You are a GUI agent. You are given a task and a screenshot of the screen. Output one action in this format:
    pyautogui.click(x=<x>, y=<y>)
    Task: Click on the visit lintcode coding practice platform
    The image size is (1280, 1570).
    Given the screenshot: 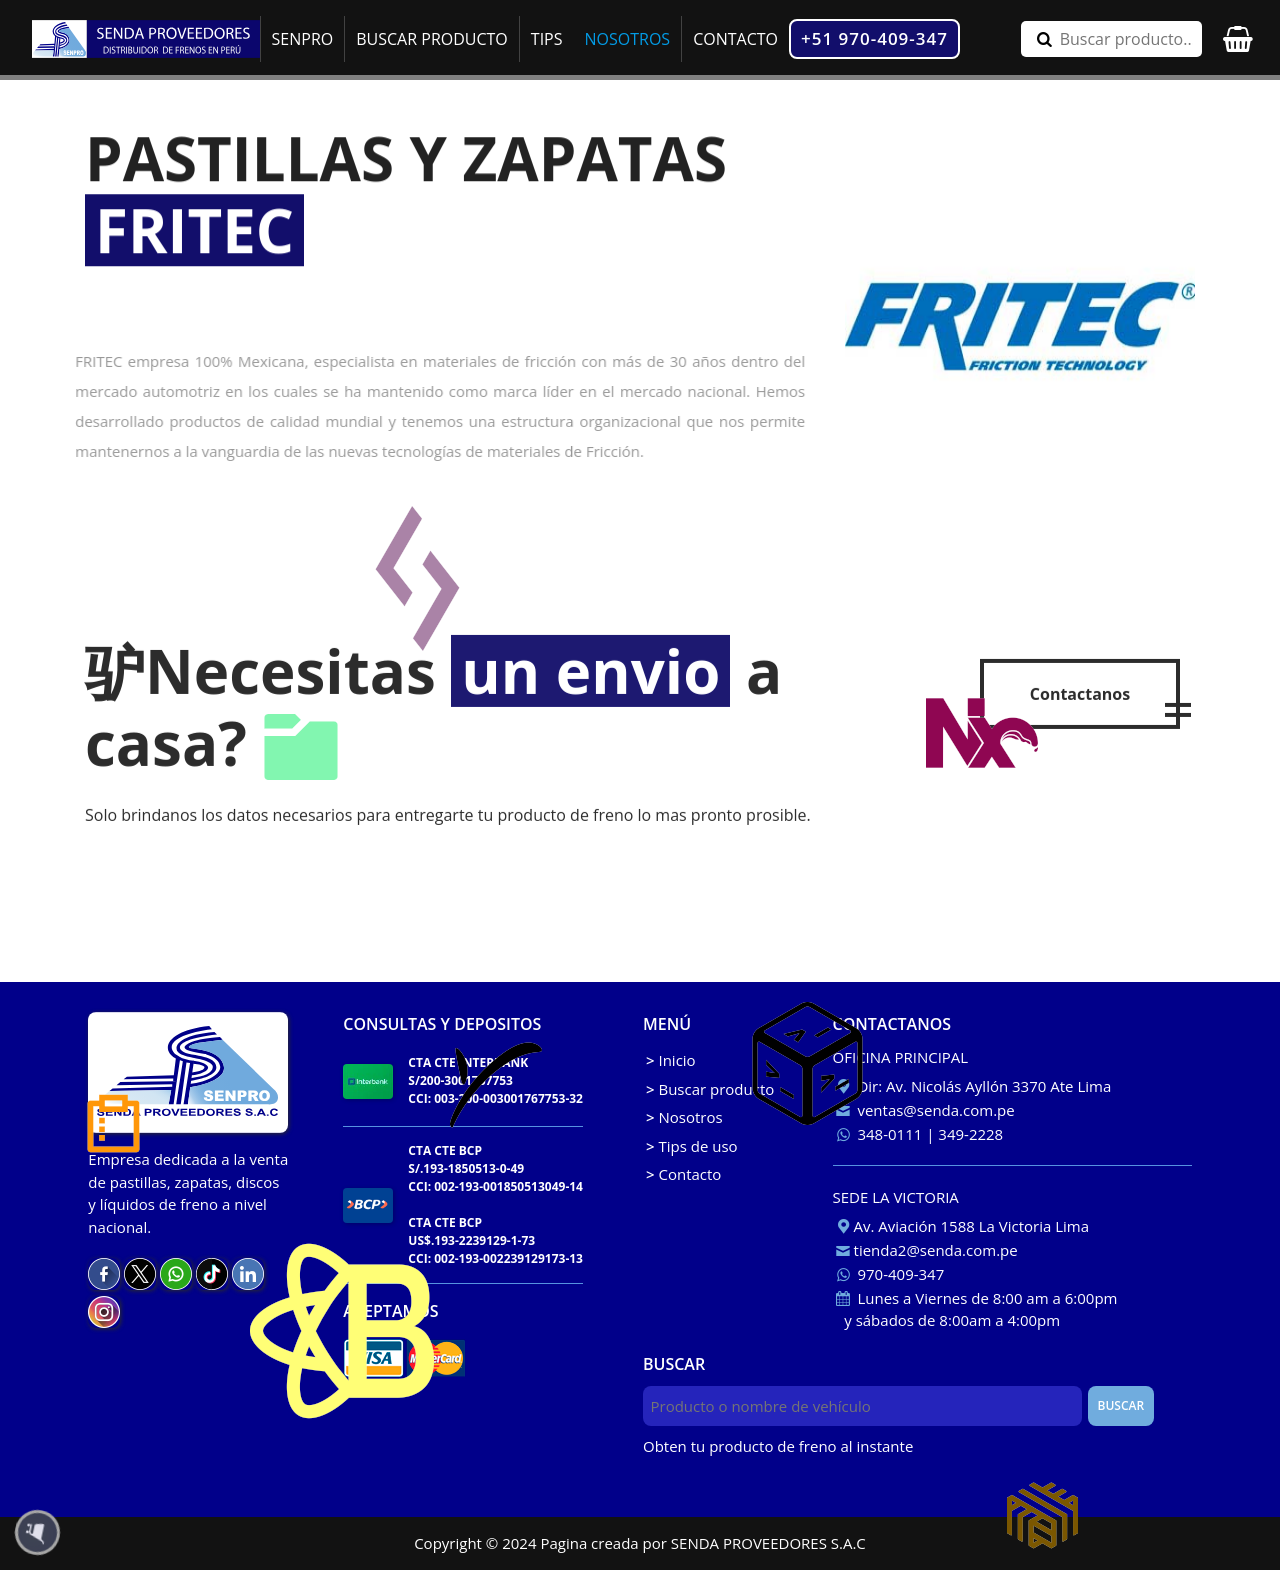 What is the action you would take?
    pyautogui.click(x=417, y=578)
    